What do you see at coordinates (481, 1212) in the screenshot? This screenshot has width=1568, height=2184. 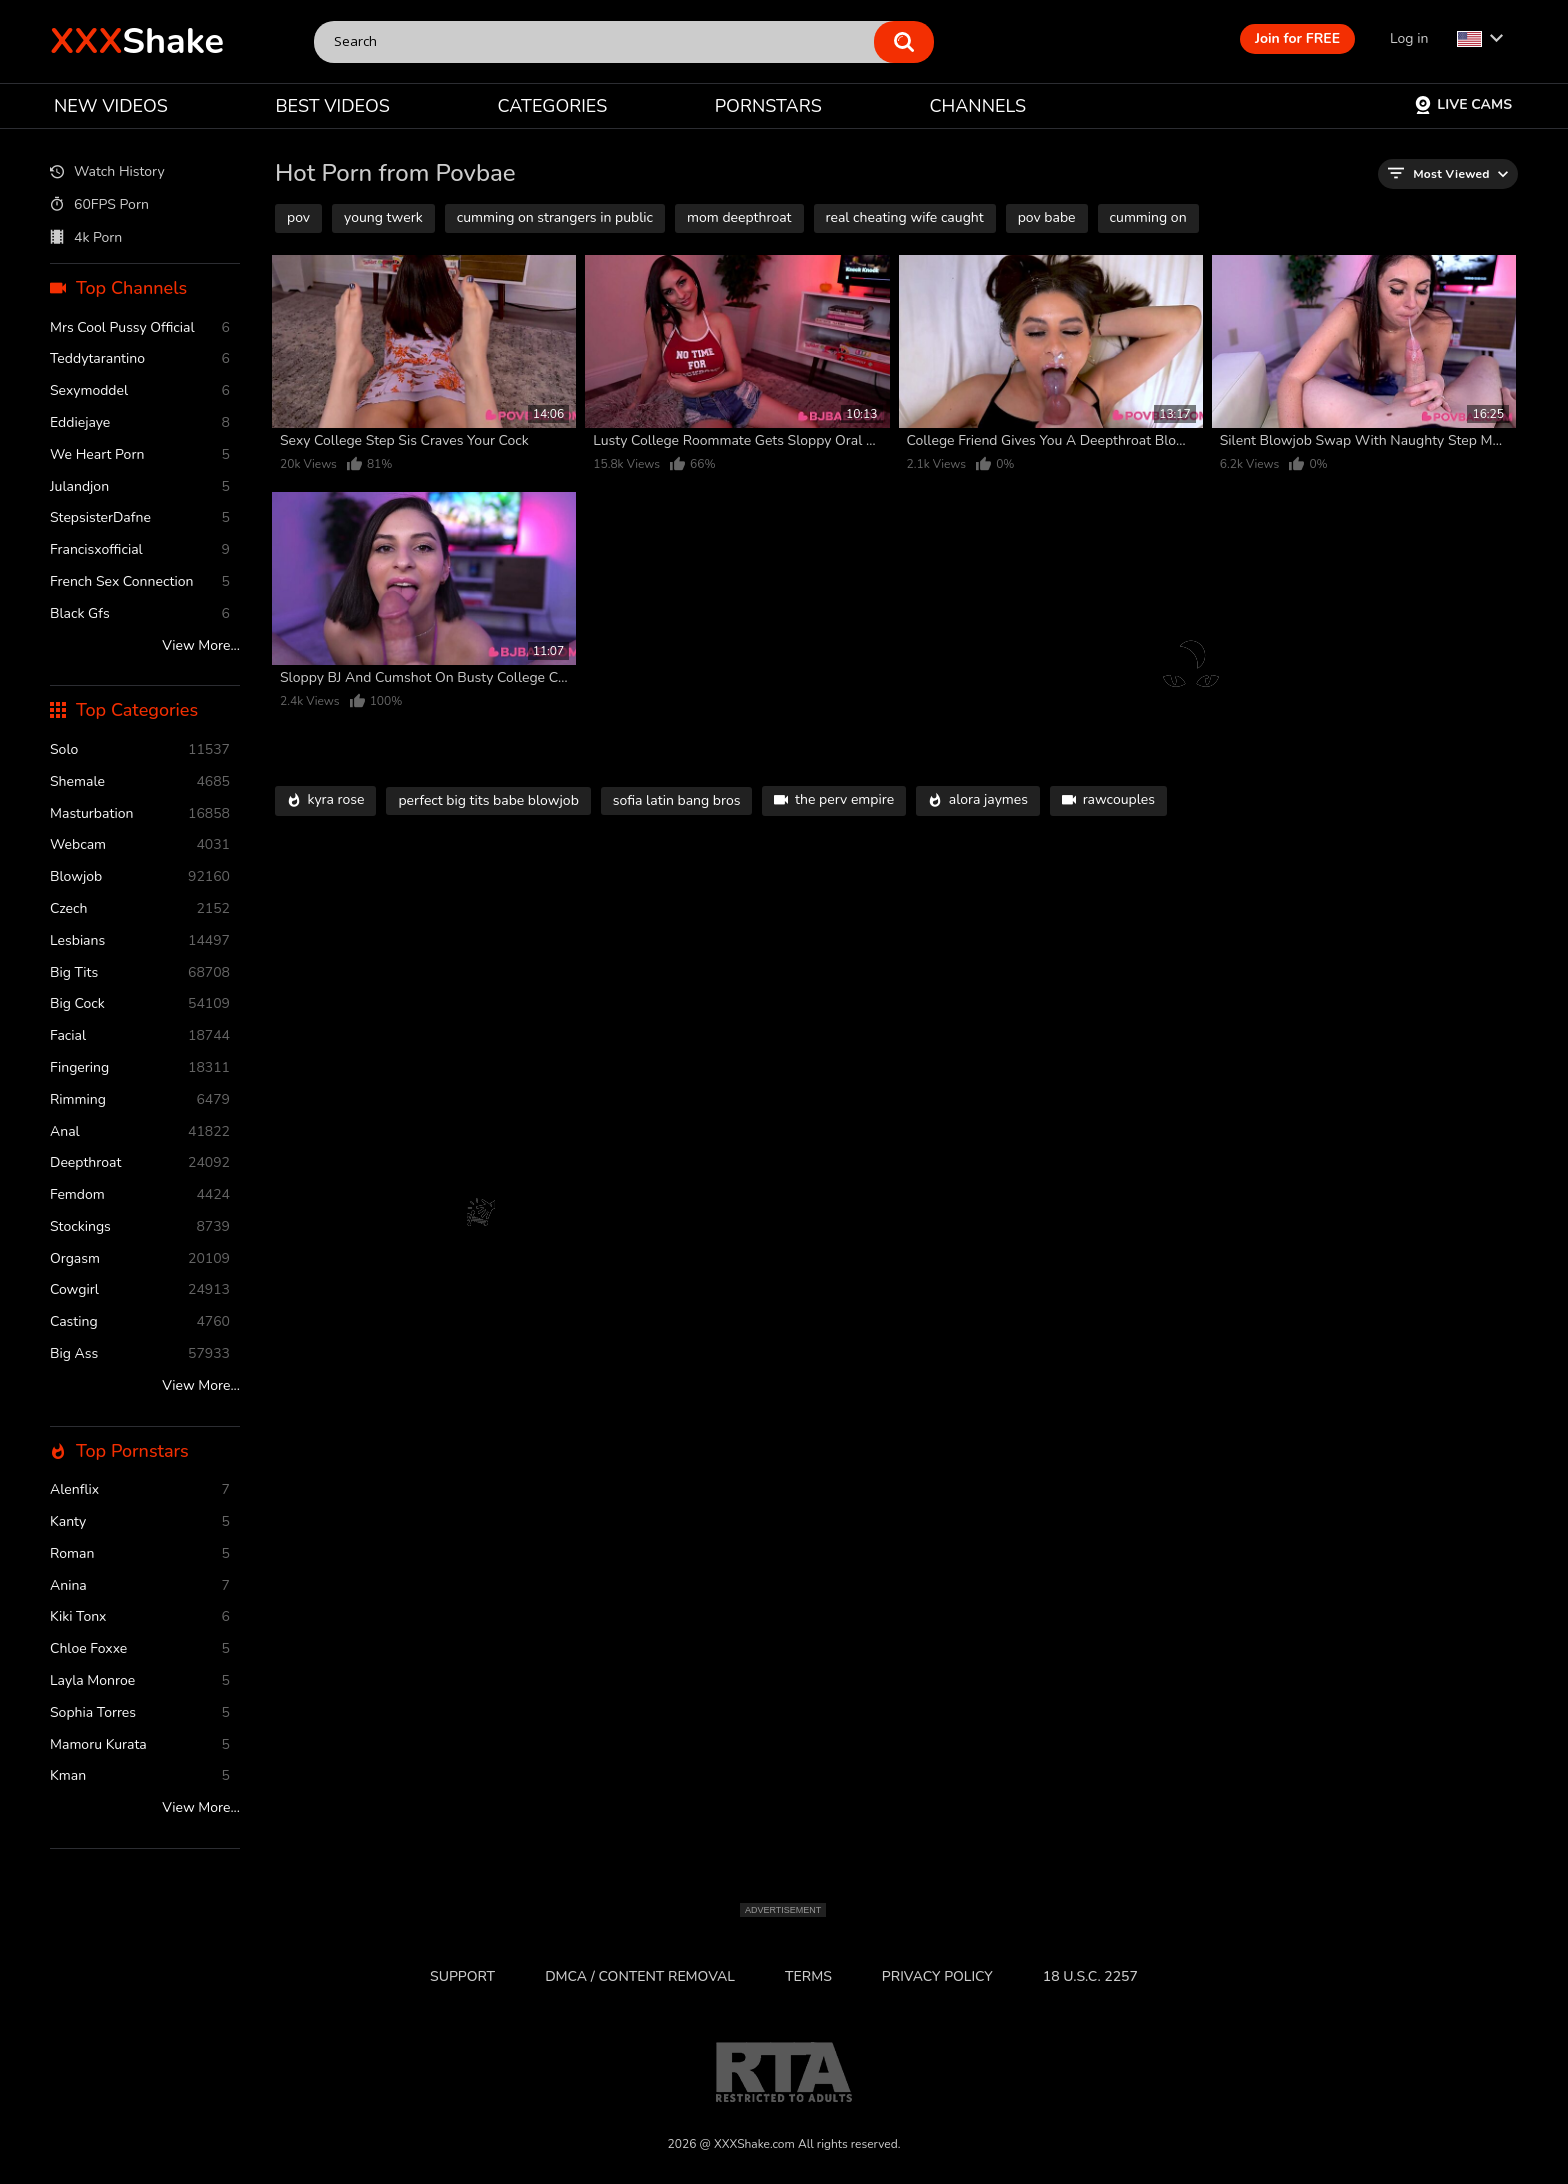 I see `drop or release current weapon` at bounding box center [481, 1212].